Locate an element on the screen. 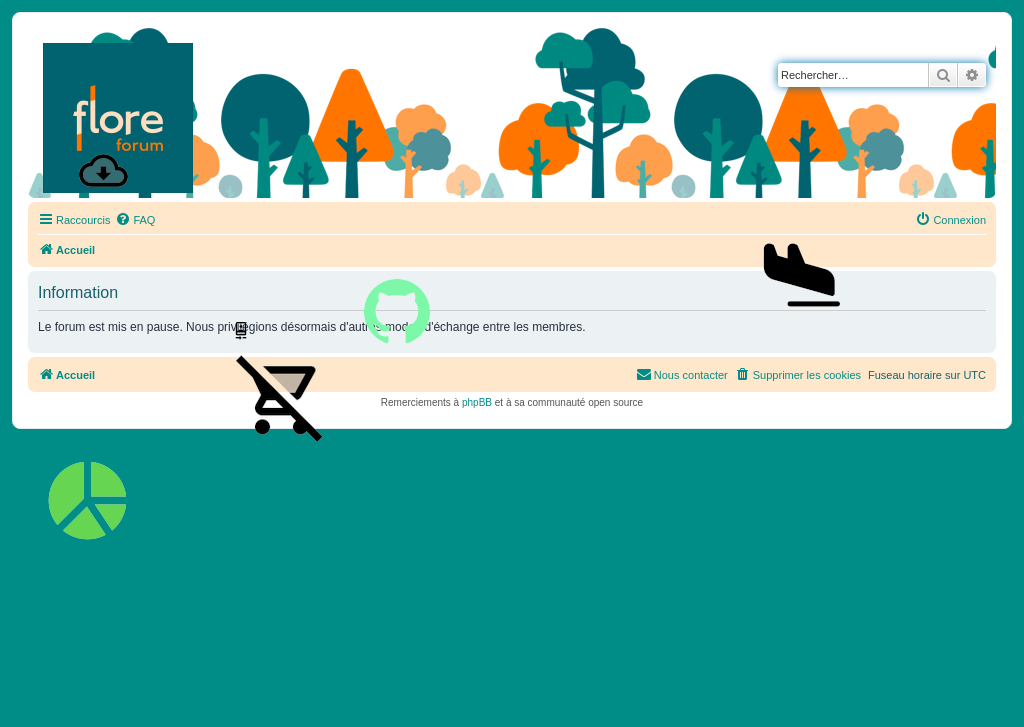 Image resolution: width=1024 pixels, height=727 pixels. open GitHub repository is located at coordinates (397, 312).